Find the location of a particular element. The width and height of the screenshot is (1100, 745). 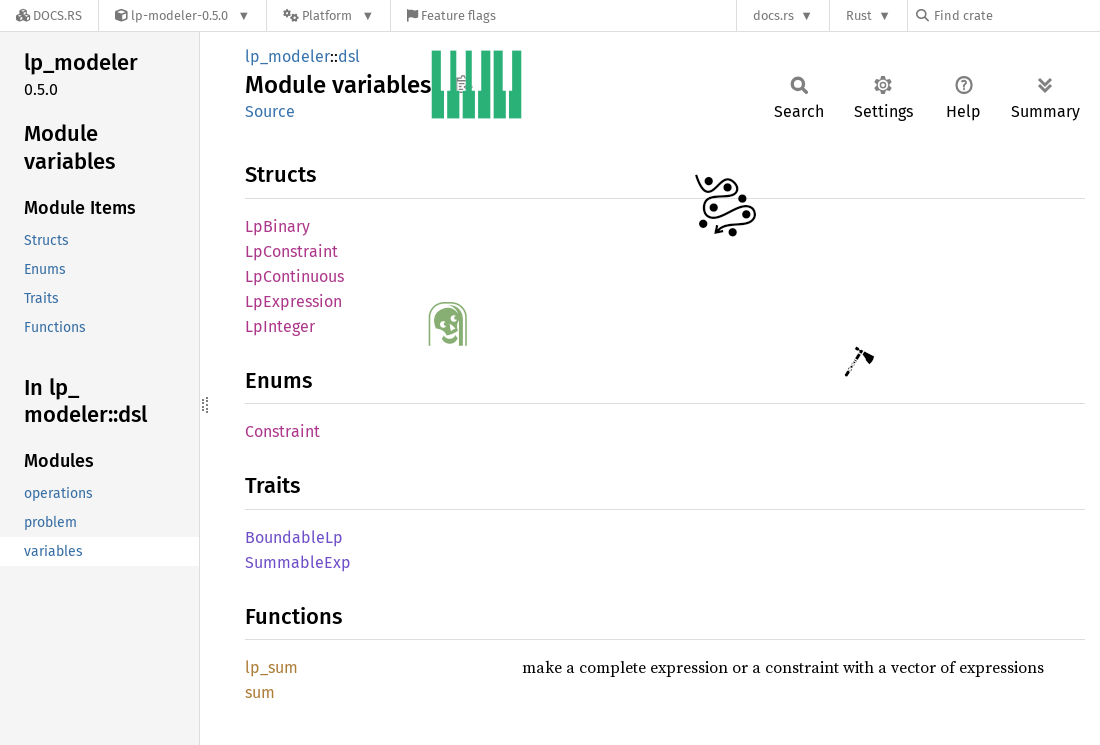

open piano or keyboard instrument is located at coordinates (476, 84).